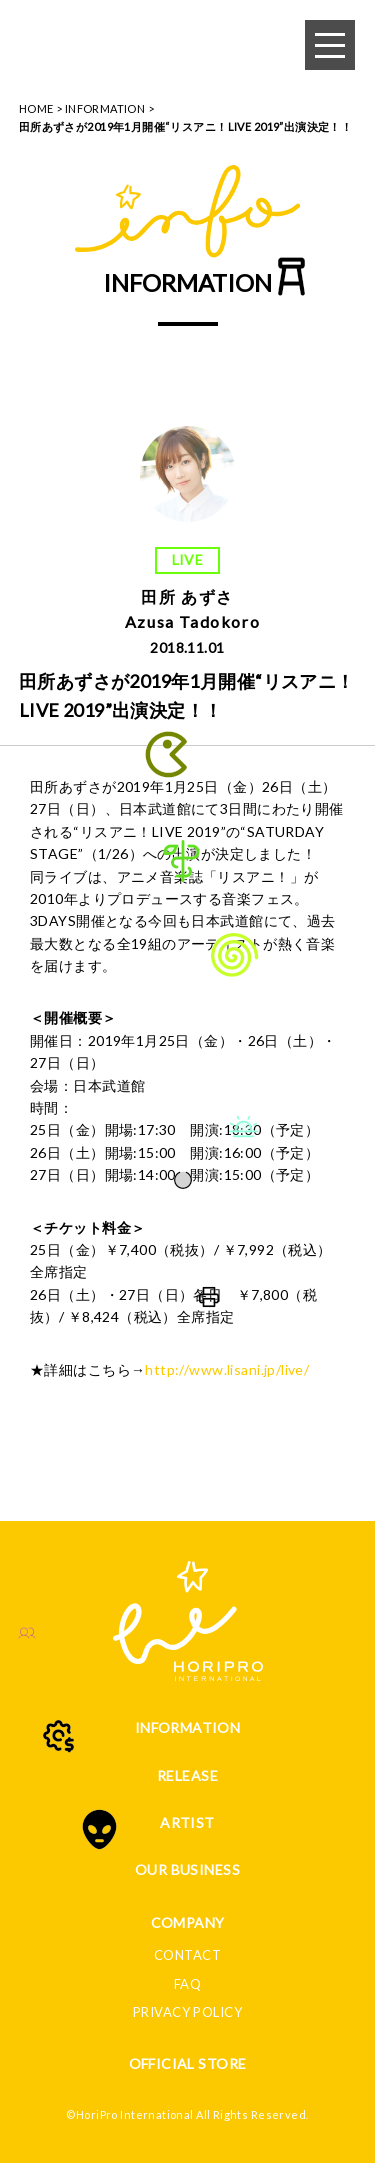  Describe the element at coordinates (168, 754) in the screenshot. I see `launch a retro-style game or arcade app` at that location.